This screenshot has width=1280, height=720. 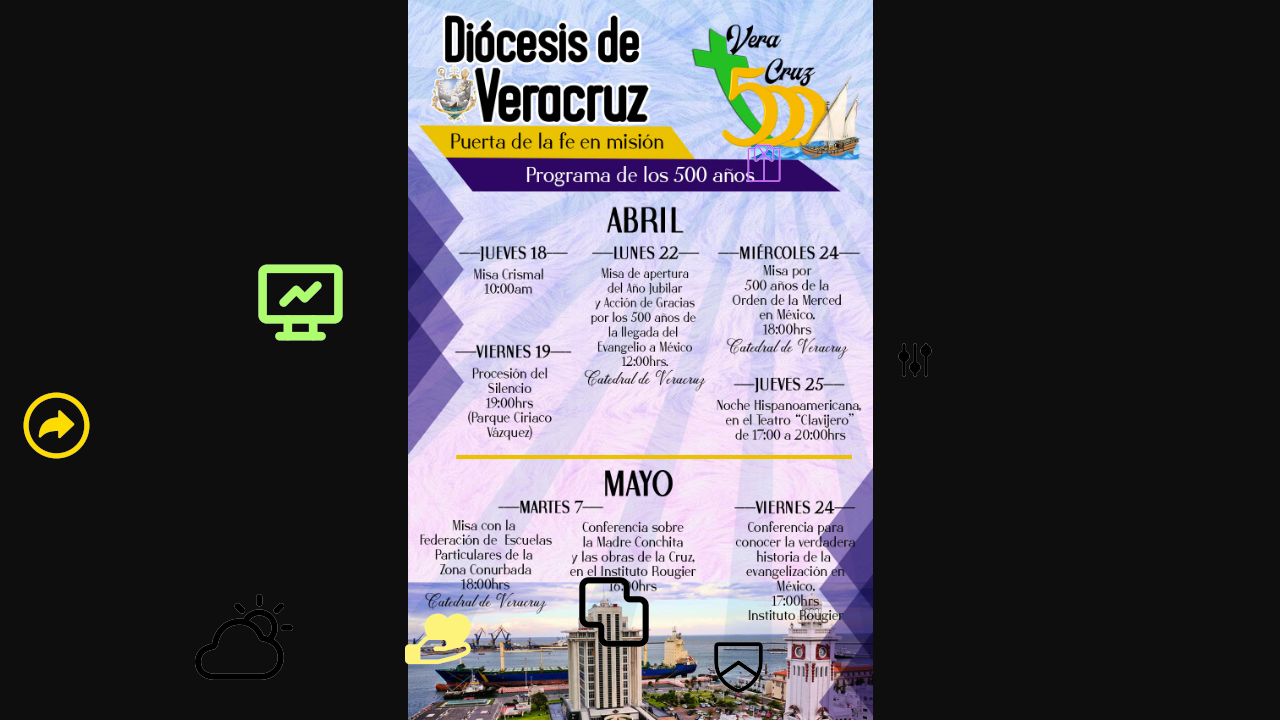 What do you see at coordinates (56, 425) in the screenshot?
I see `share or forward content` at bounding box center [56, 425].